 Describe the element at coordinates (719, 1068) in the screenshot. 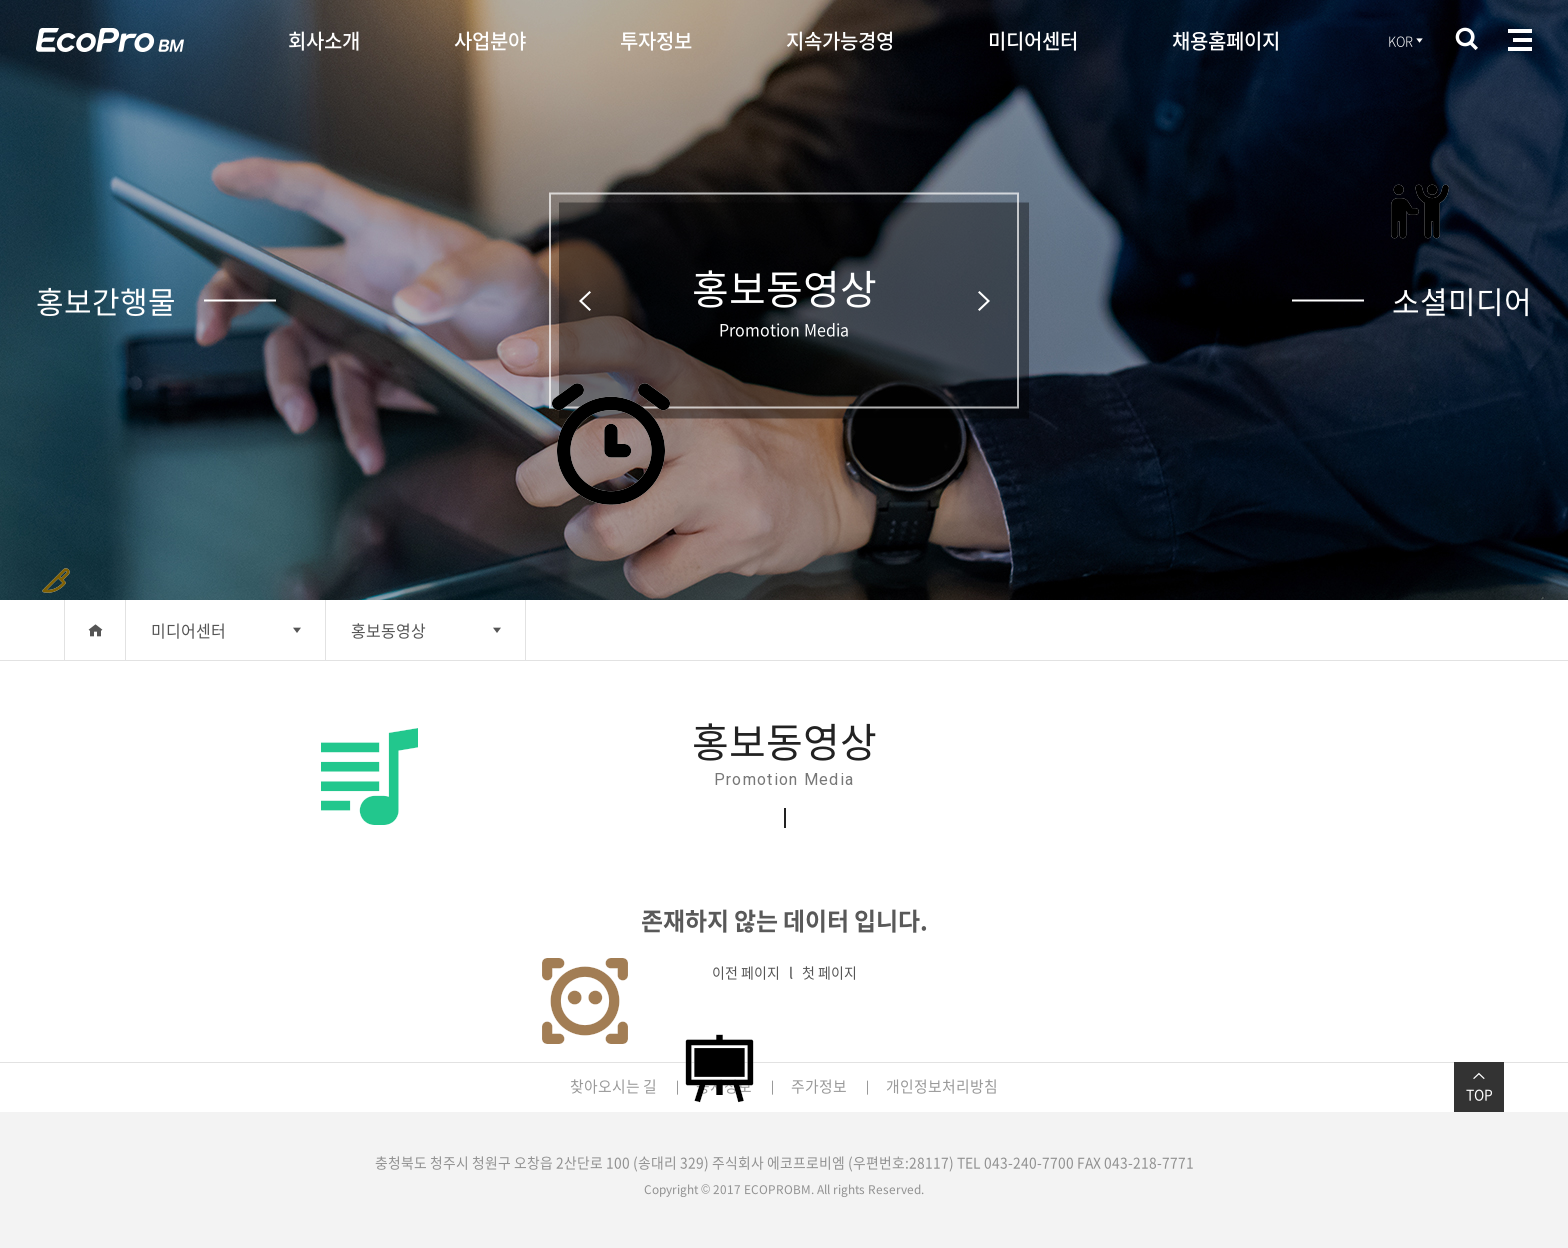

I see `open presentation or slideshow mode` at that location.